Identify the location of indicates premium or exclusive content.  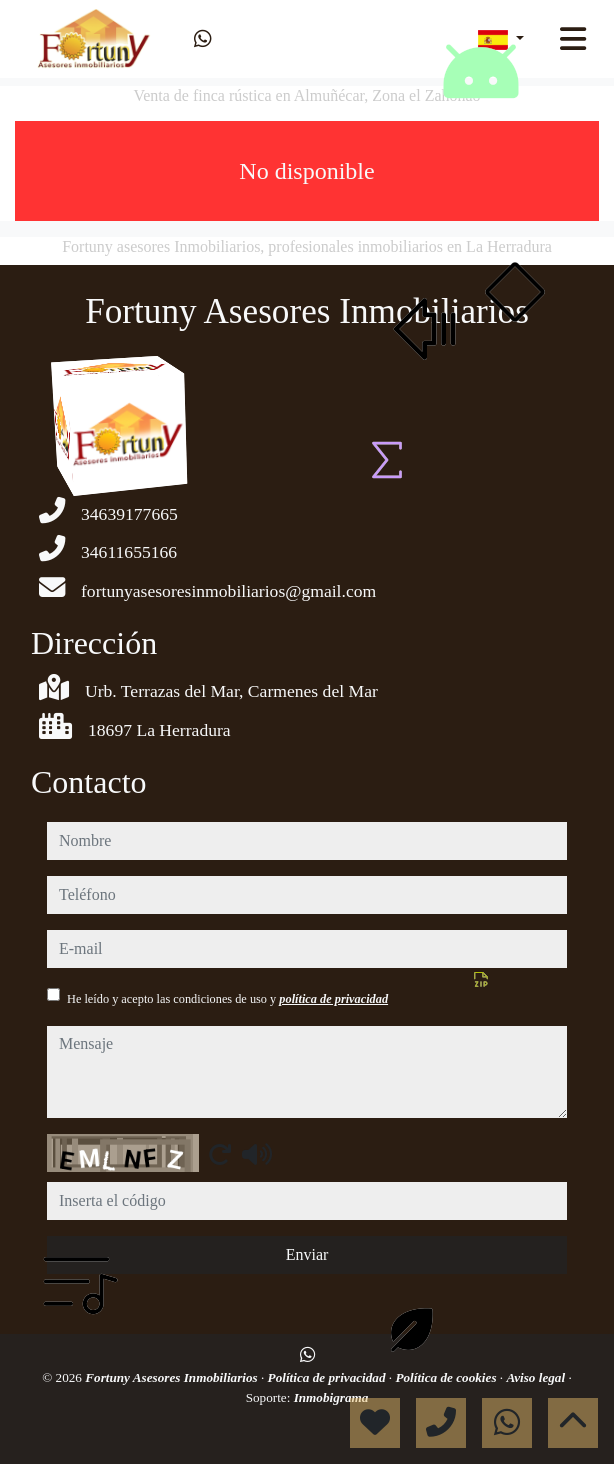
(515, 292).